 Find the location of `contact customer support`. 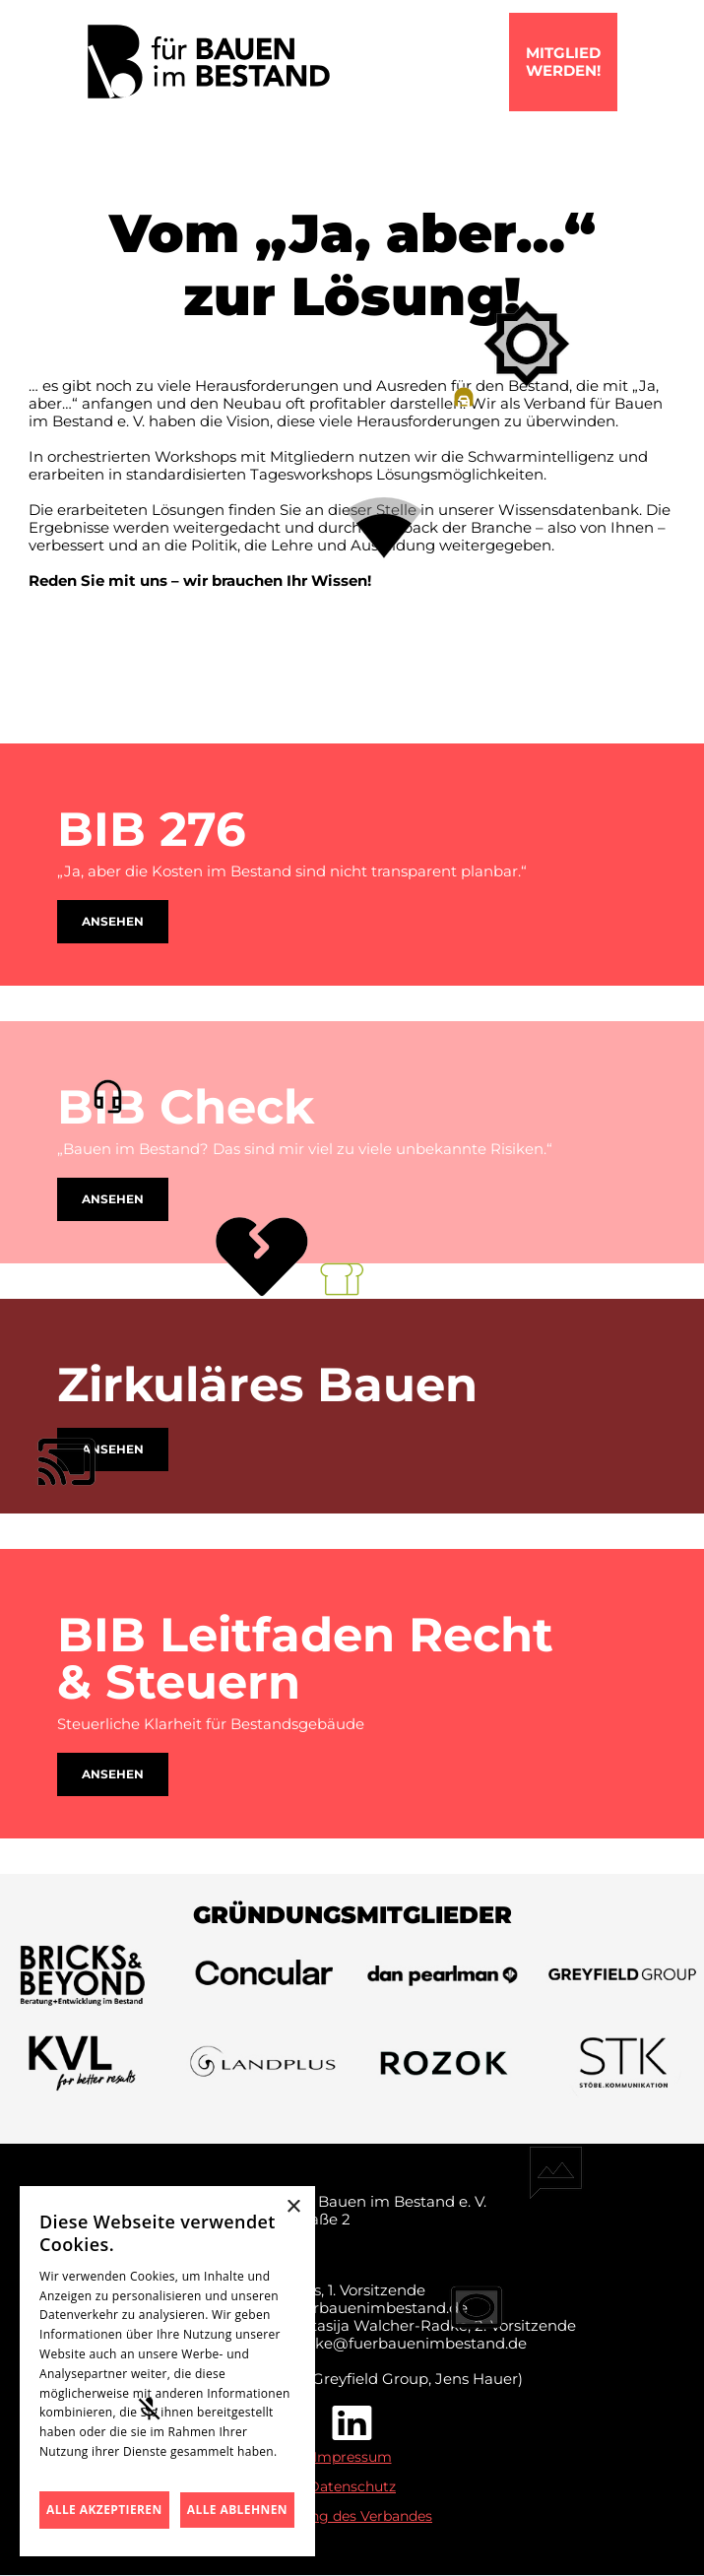

contact customer support is located at coordinates (107, 1096).